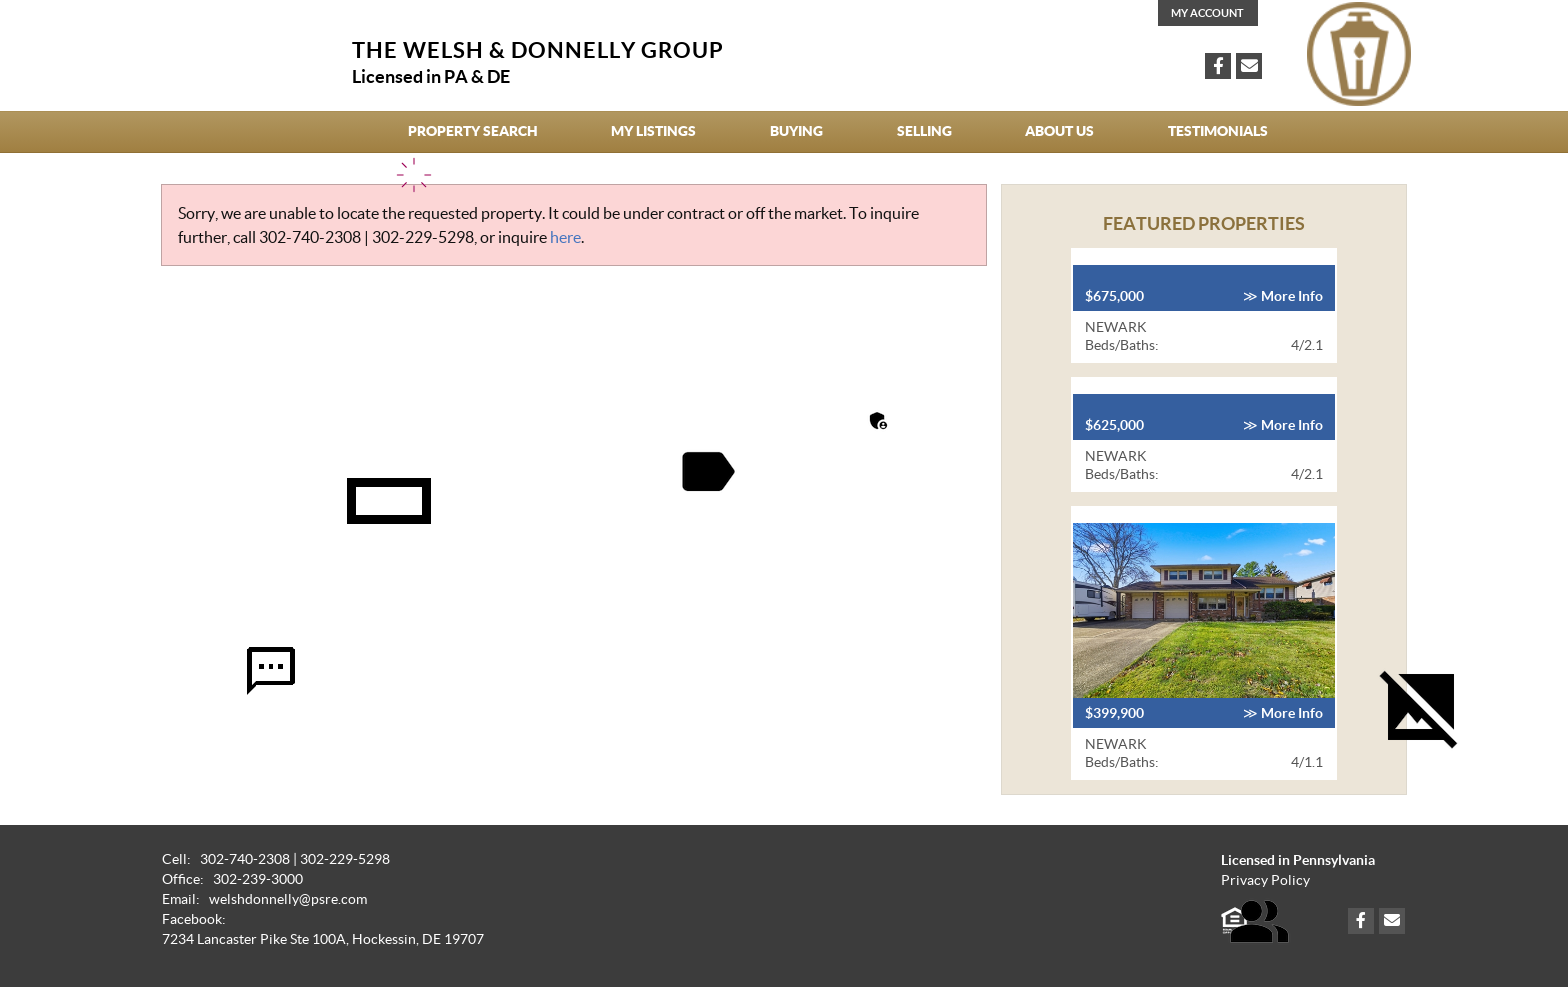 This screenshot has height=987, width=1568. Describe the element at coordinates (707, 471) in the screenshot. I see `add or apply a label to an item` at that location.